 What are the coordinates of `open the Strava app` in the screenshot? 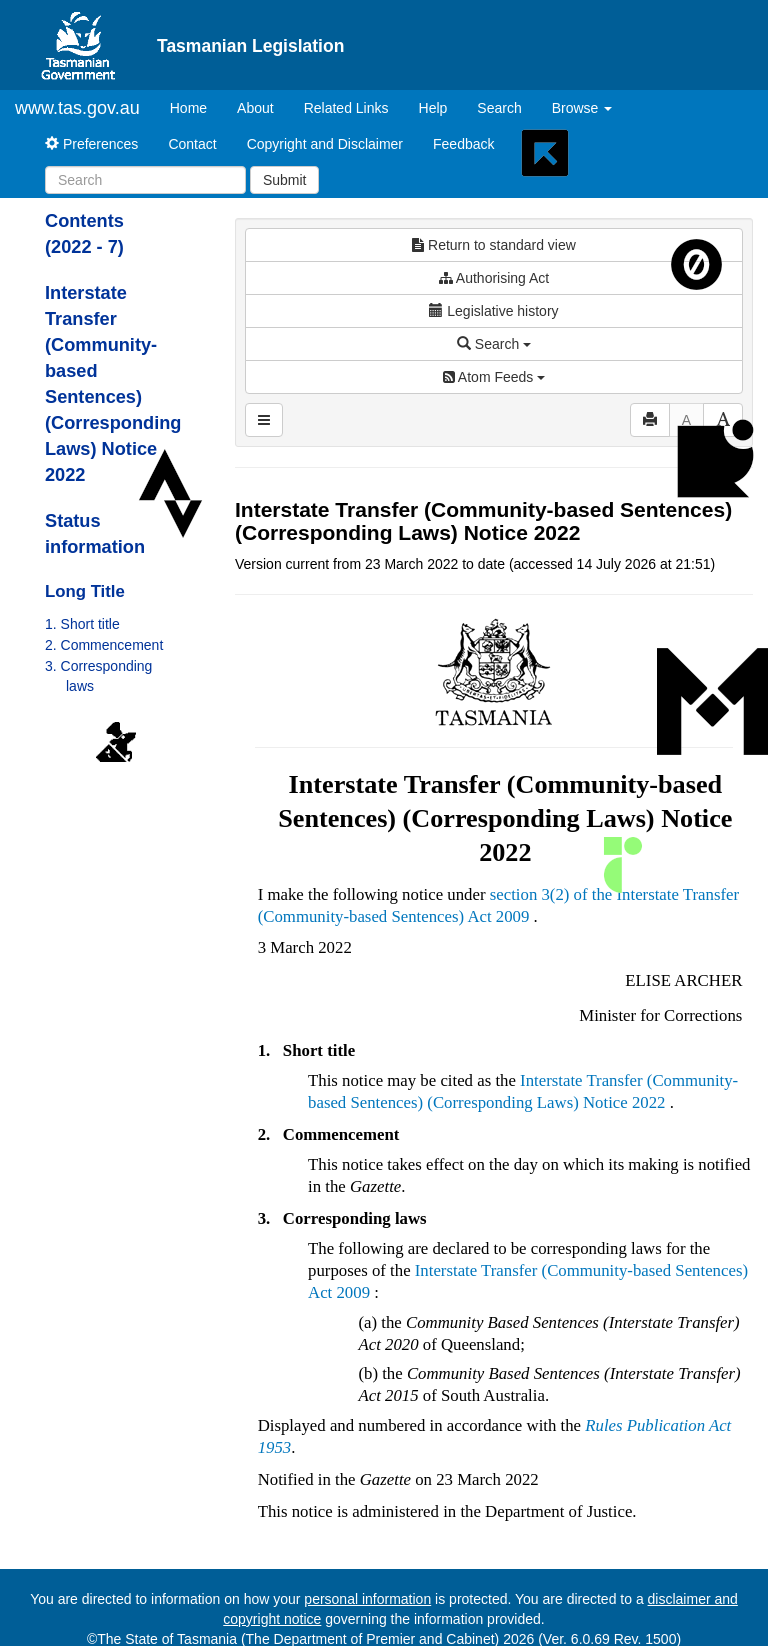 It's located at (170, 493).